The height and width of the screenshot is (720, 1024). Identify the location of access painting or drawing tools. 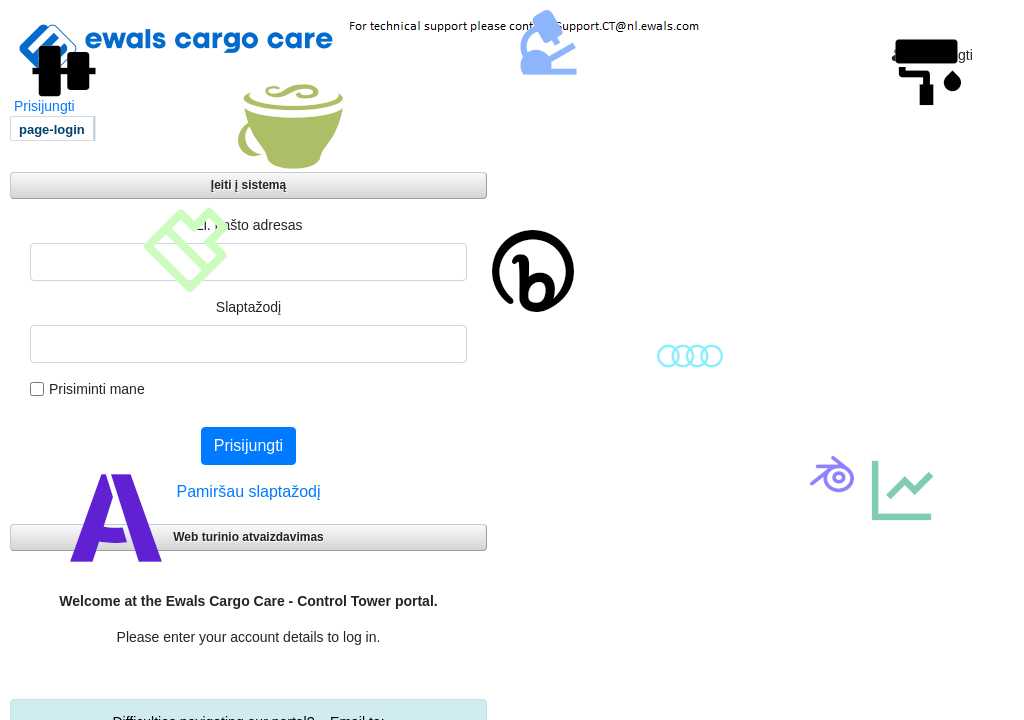
(926, 70).